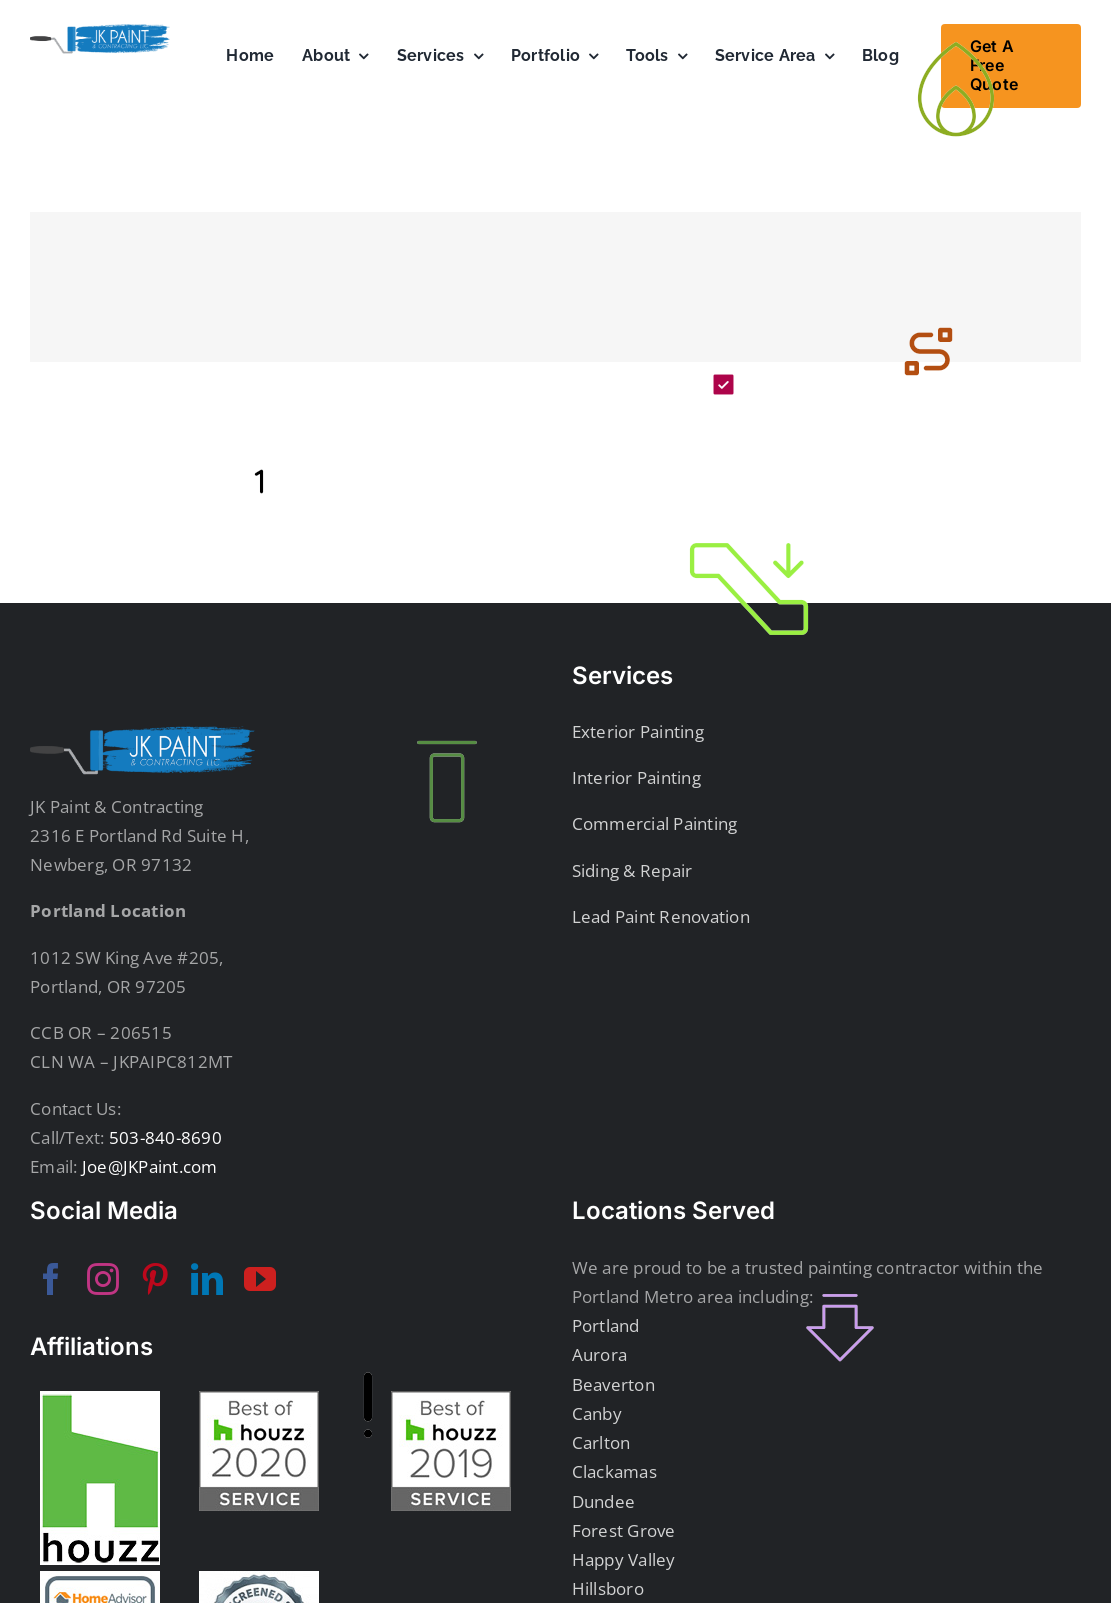  What do you see at coordinates (368, 1405) in the screenshot?
I see `indicates a warning or alert requiring attention` at bounding box center [368, 1405].